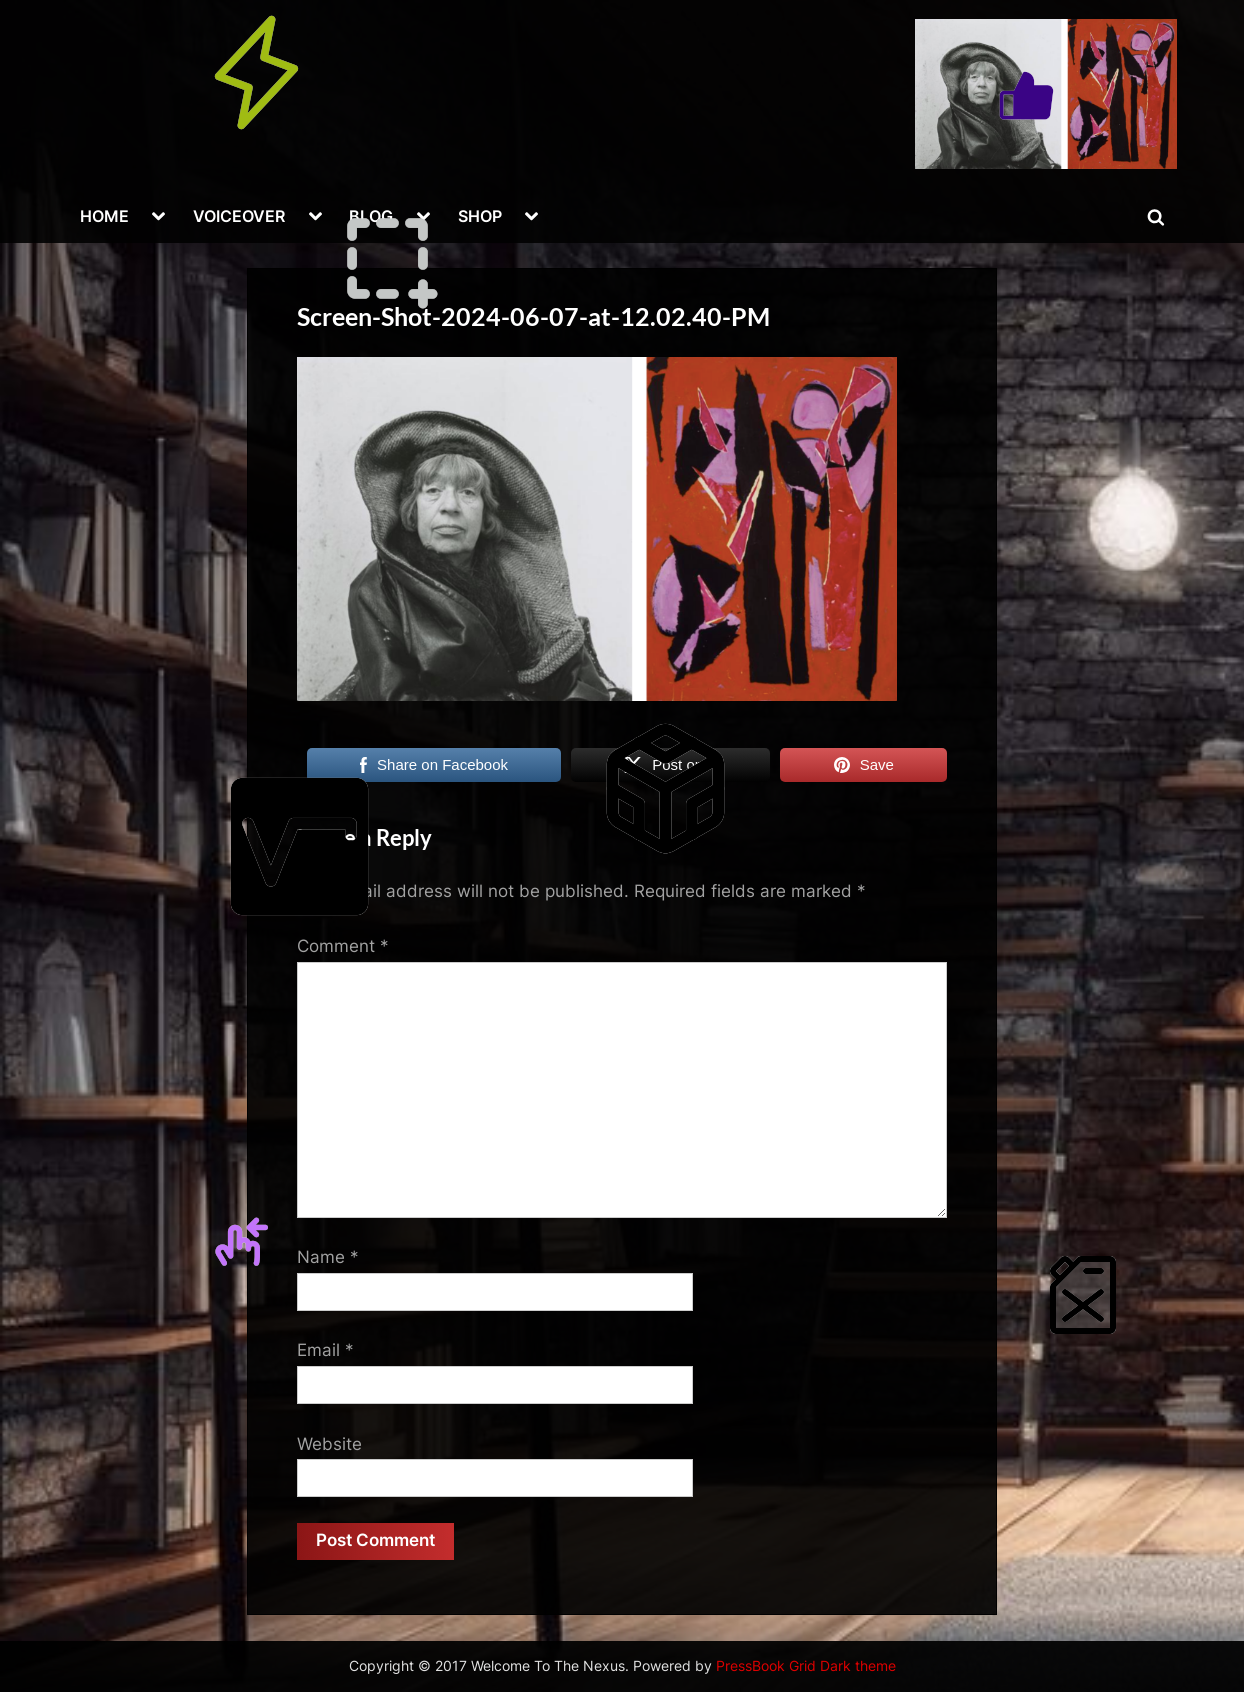 The height and width of the screenshot is (1692, 1244). Describe the element at coordinates (256, 72) in the screenshot. I see `indicates fast or instant action` at that location.